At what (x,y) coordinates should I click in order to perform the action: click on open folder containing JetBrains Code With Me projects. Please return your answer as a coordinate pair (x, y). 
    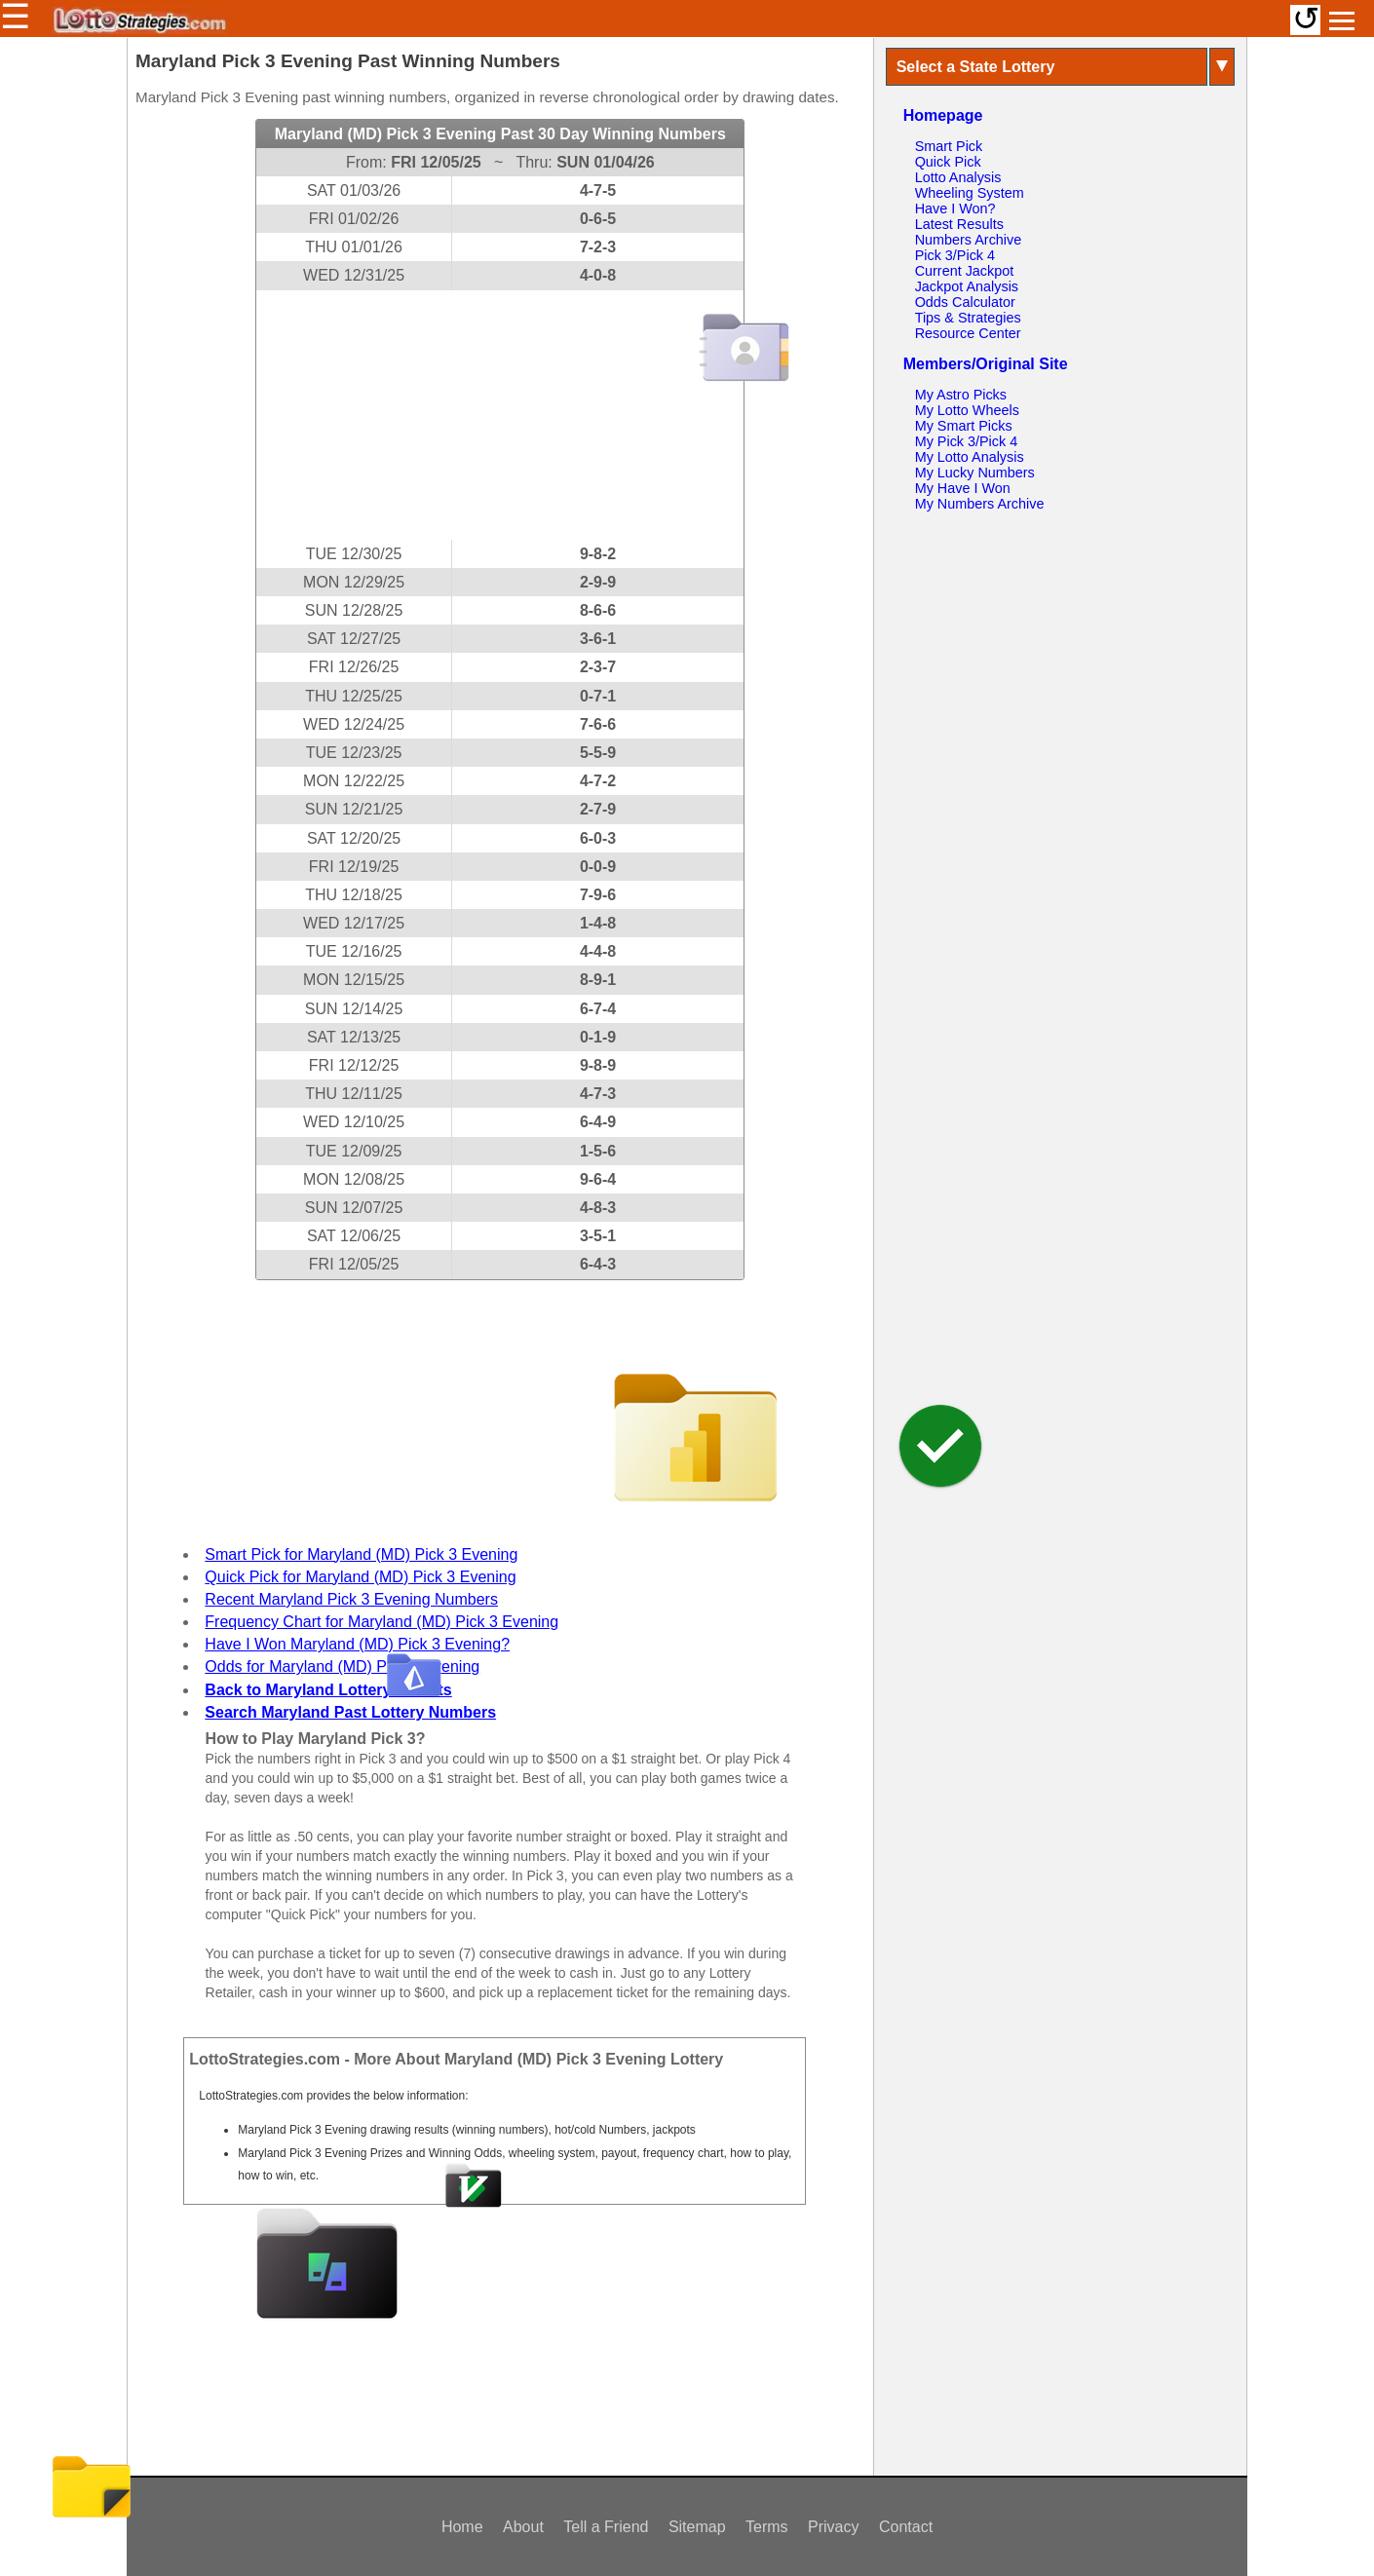
    Looking at the image, I should click on (326, 2267).